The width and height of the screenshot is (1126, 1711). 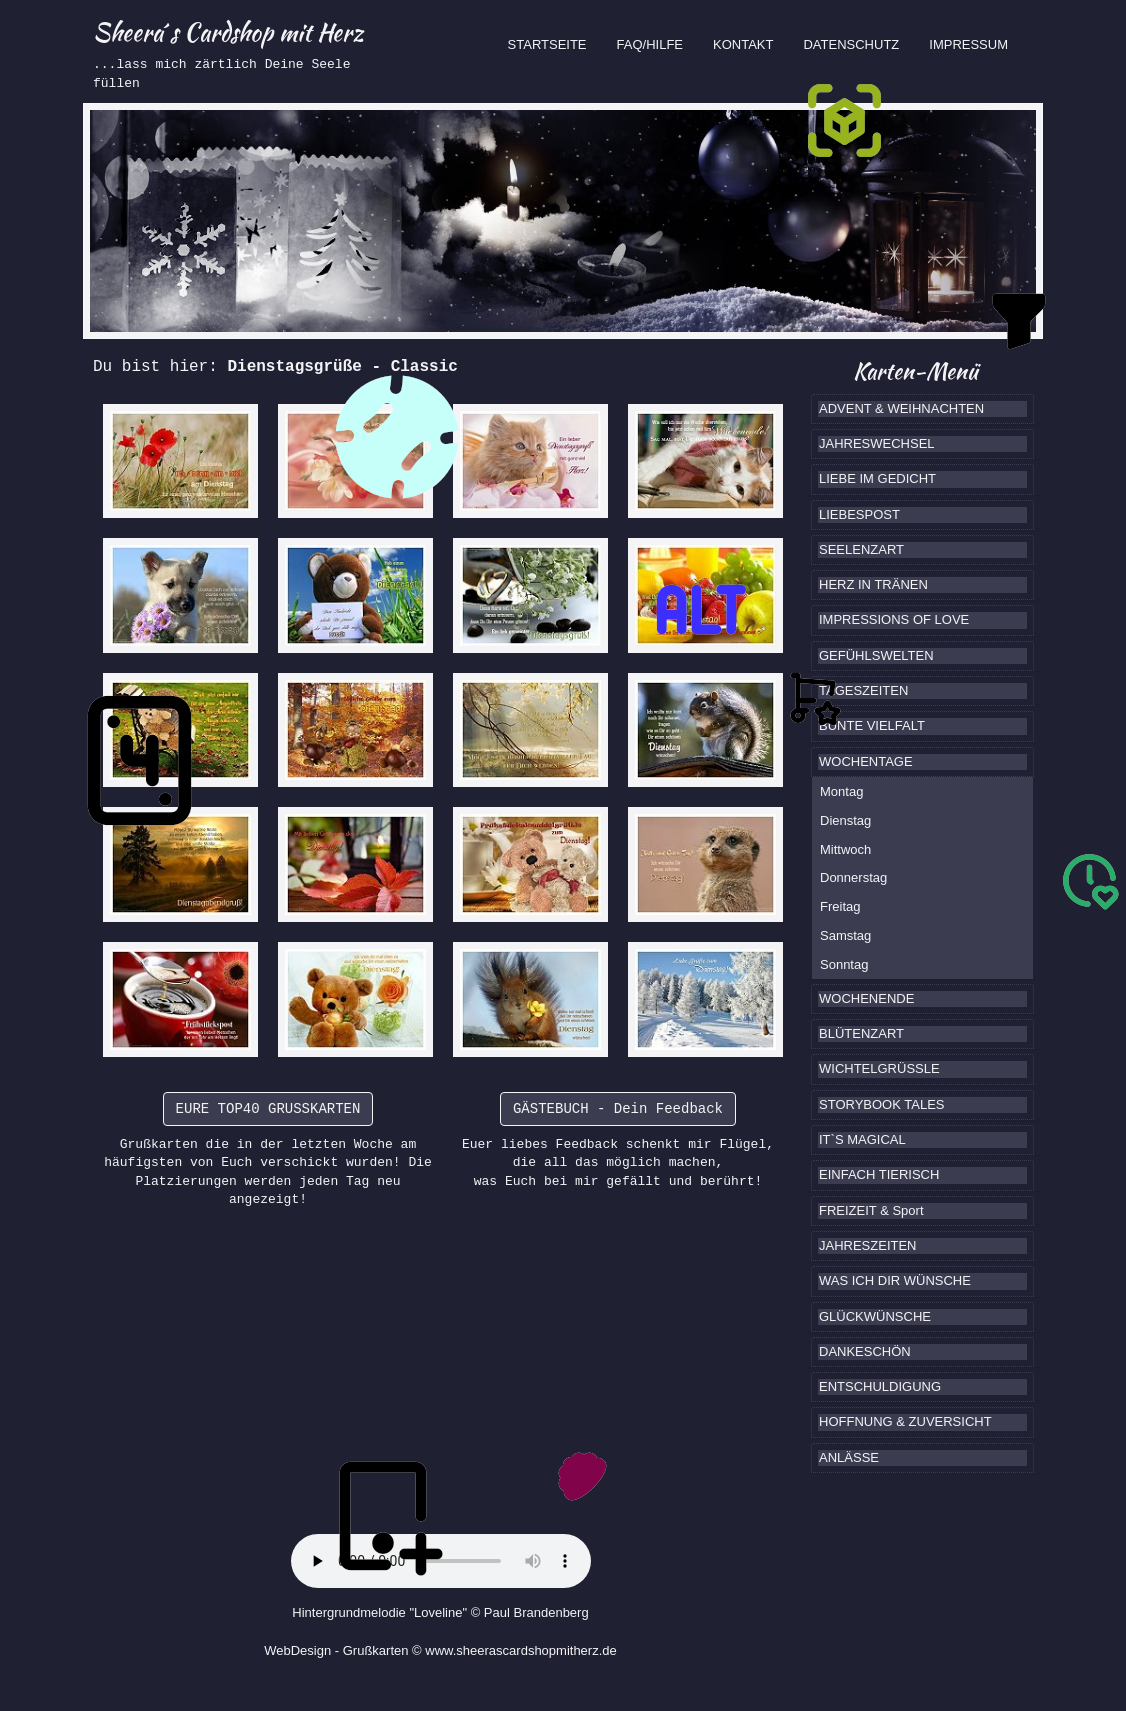 I want to click on open augmented reality mode, so click(x=844, y=120).